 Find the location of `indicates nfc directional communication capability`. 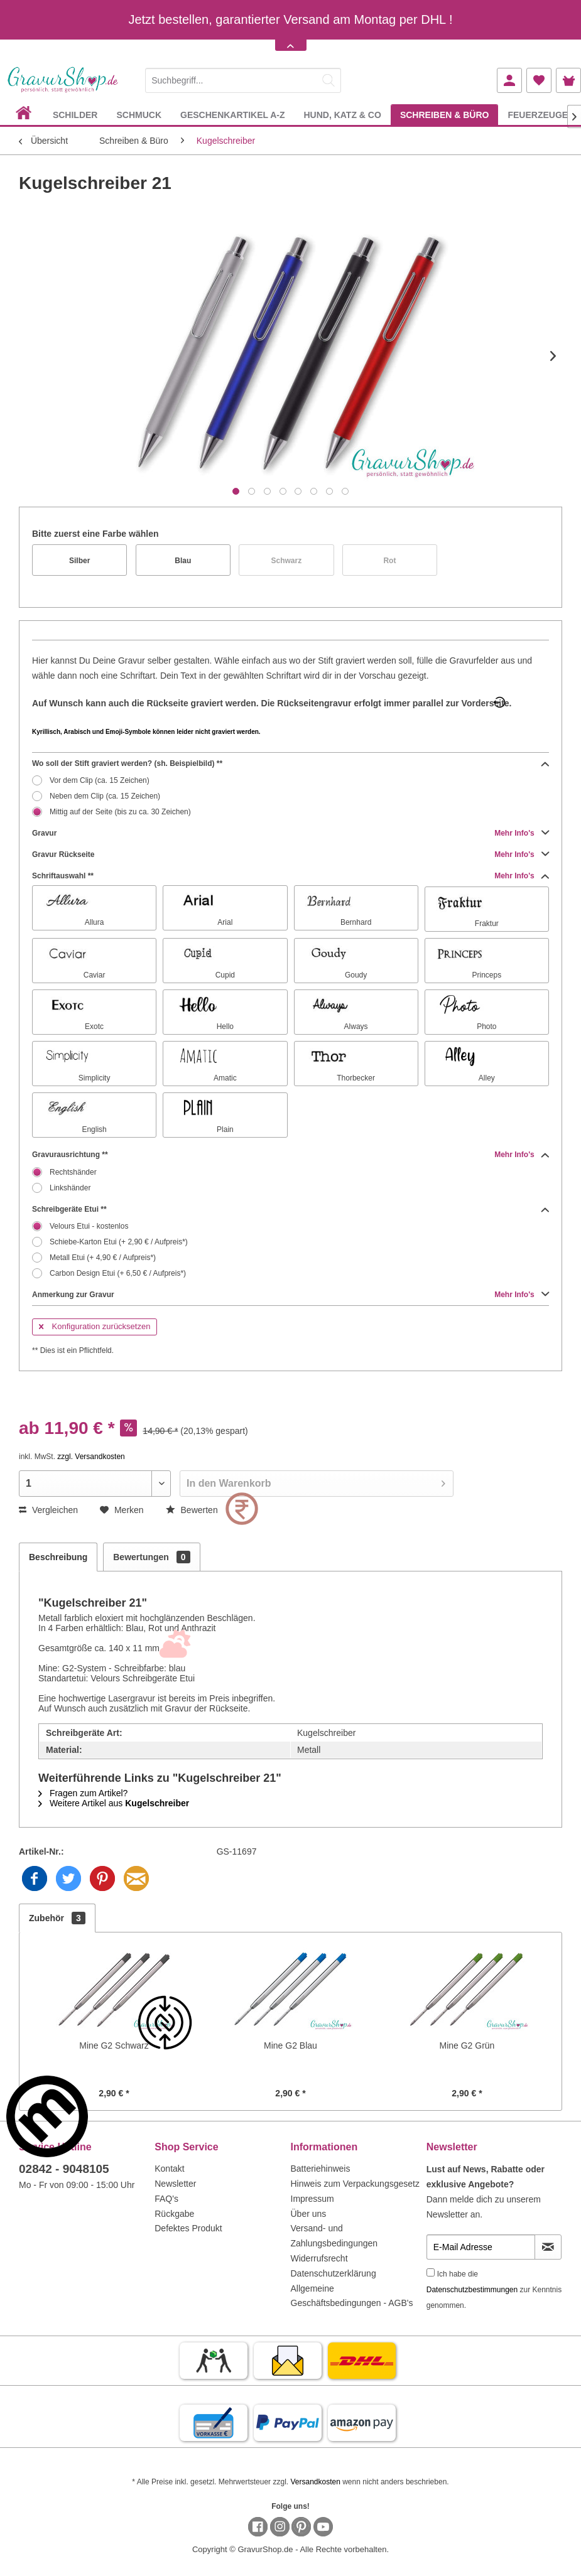

indicates nfc directional communication capability is located at coordinates (165, 2022).